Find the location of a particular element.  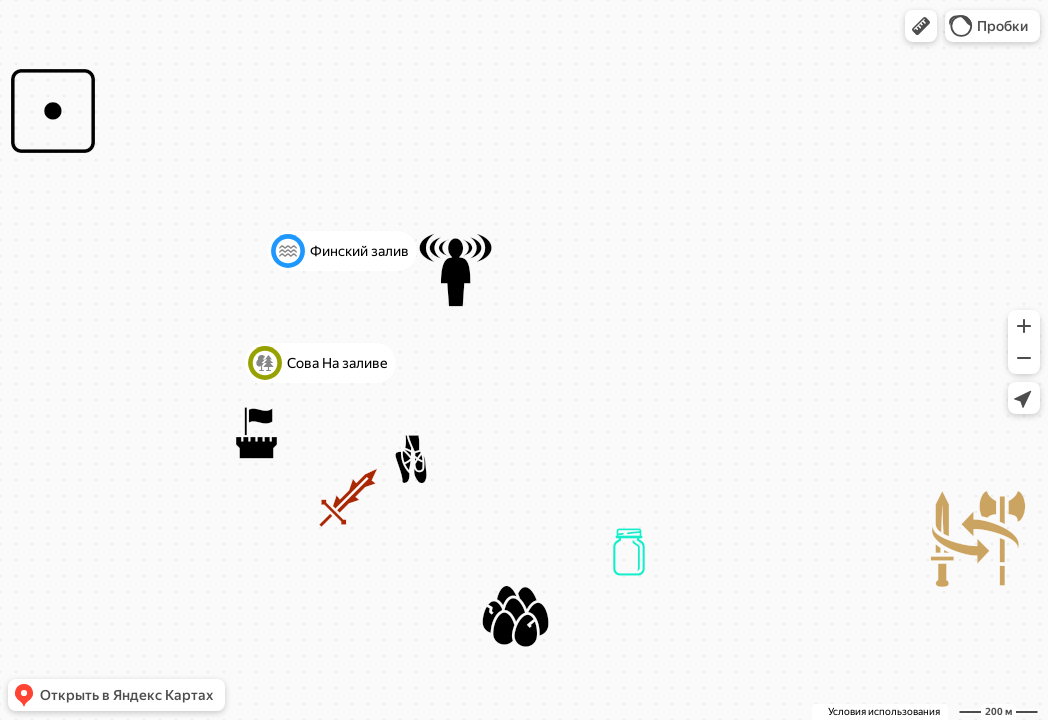

equip a broken or shattered weapon is located at coordinates (347, 498).